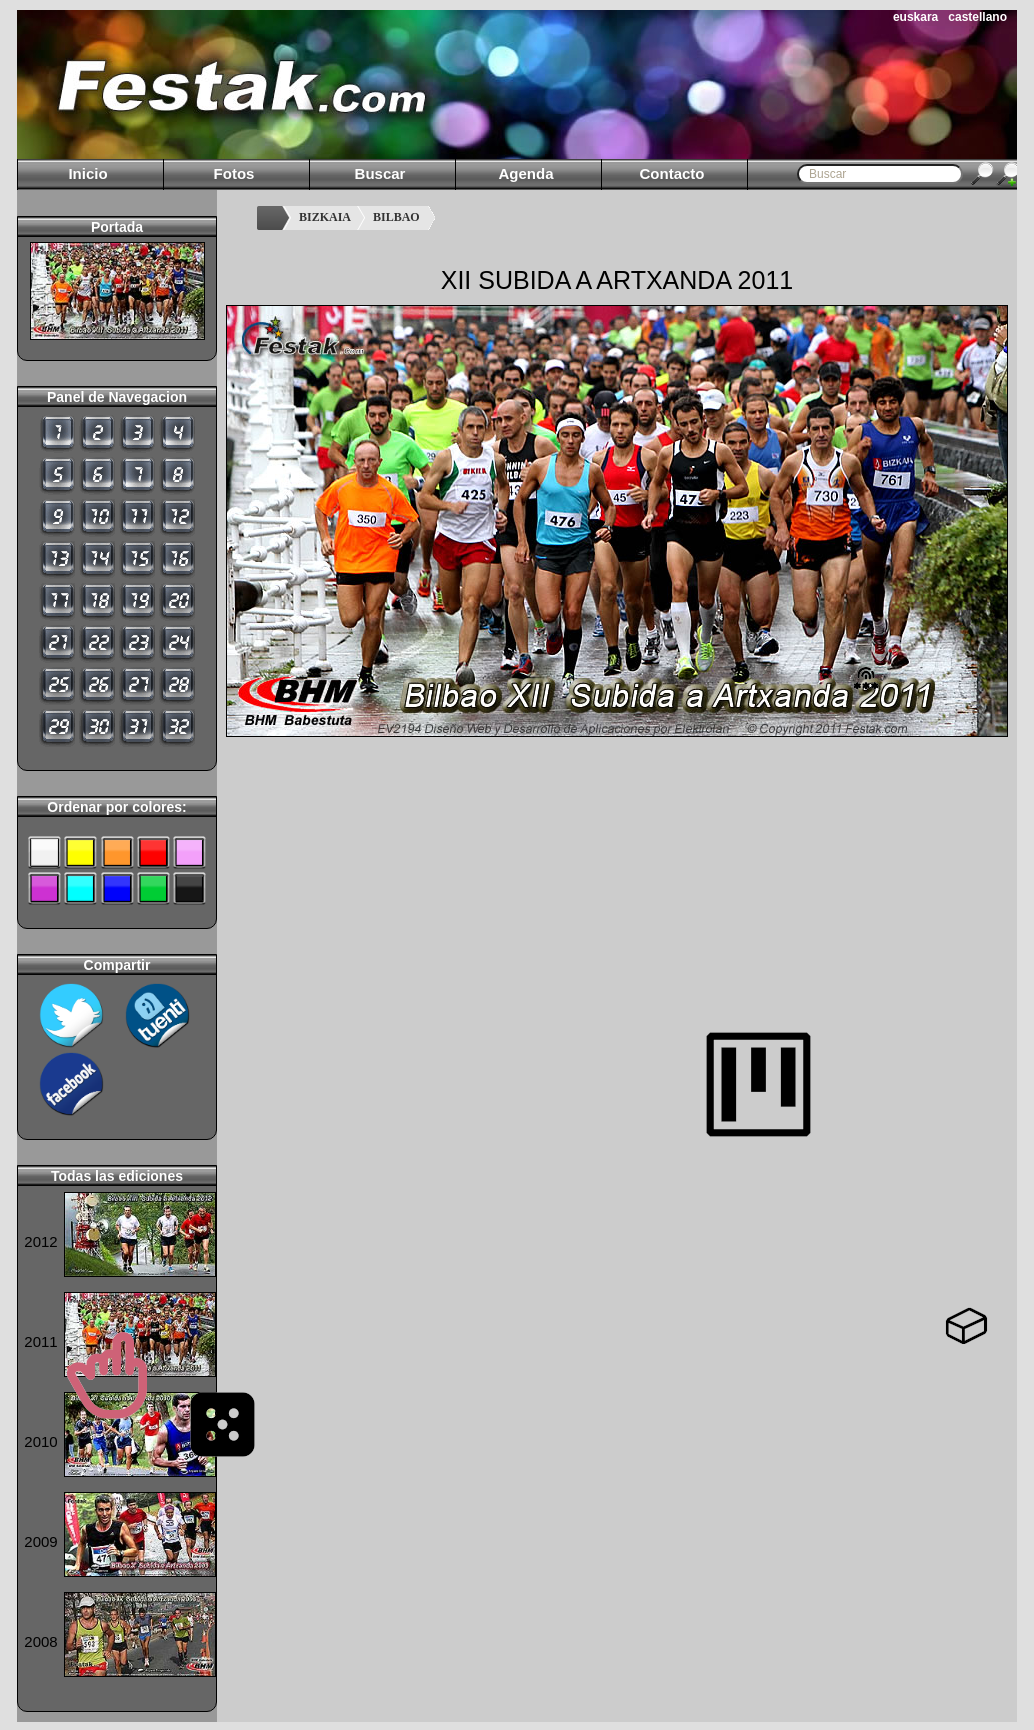 This screenshot has height=1730, width=1034. What do you see at coordinates (966, 1325) in the screenshot?
I see `represents a field or property in code structure` at bounding box center [966, 1325].